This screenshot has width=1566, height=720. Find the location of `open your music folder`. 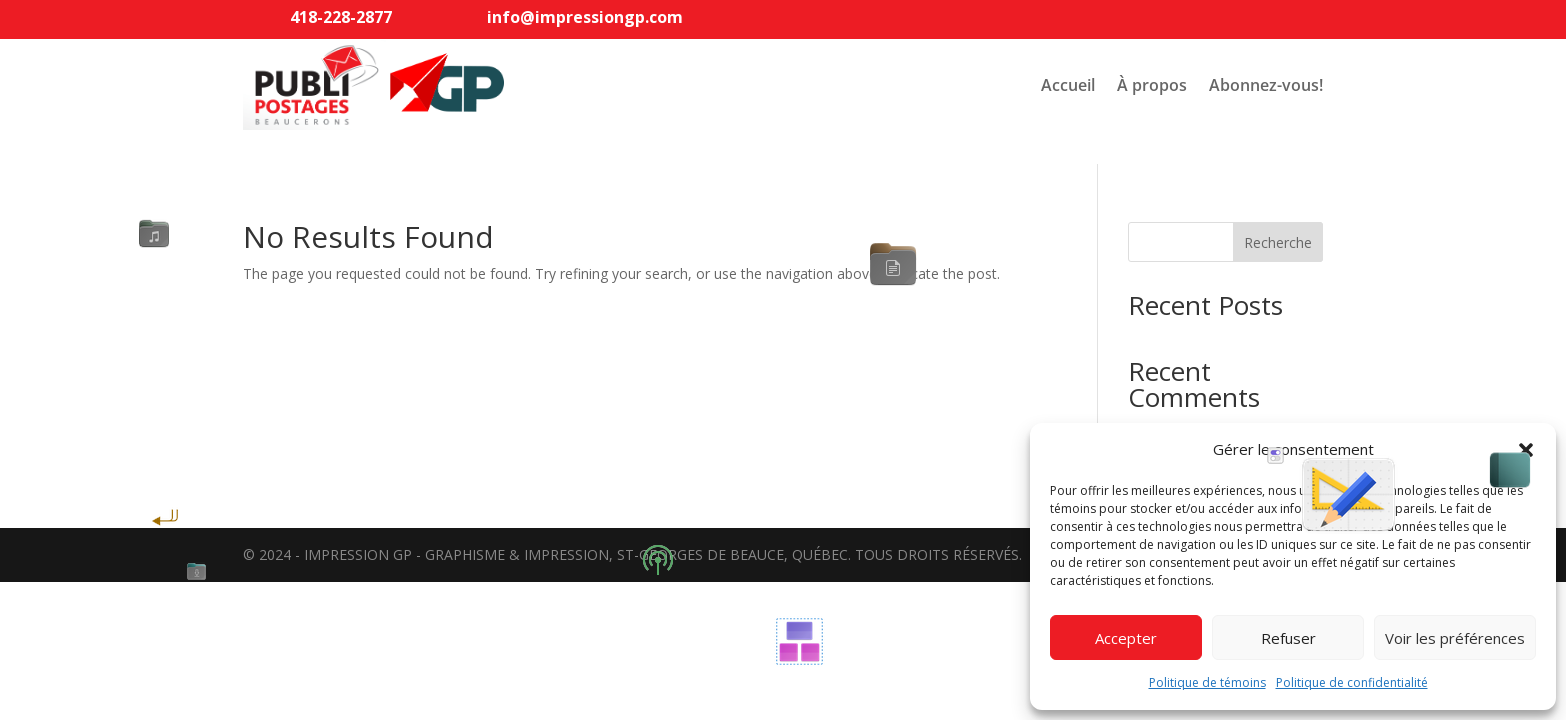

open your music folder is located at coordinates (154, 233).